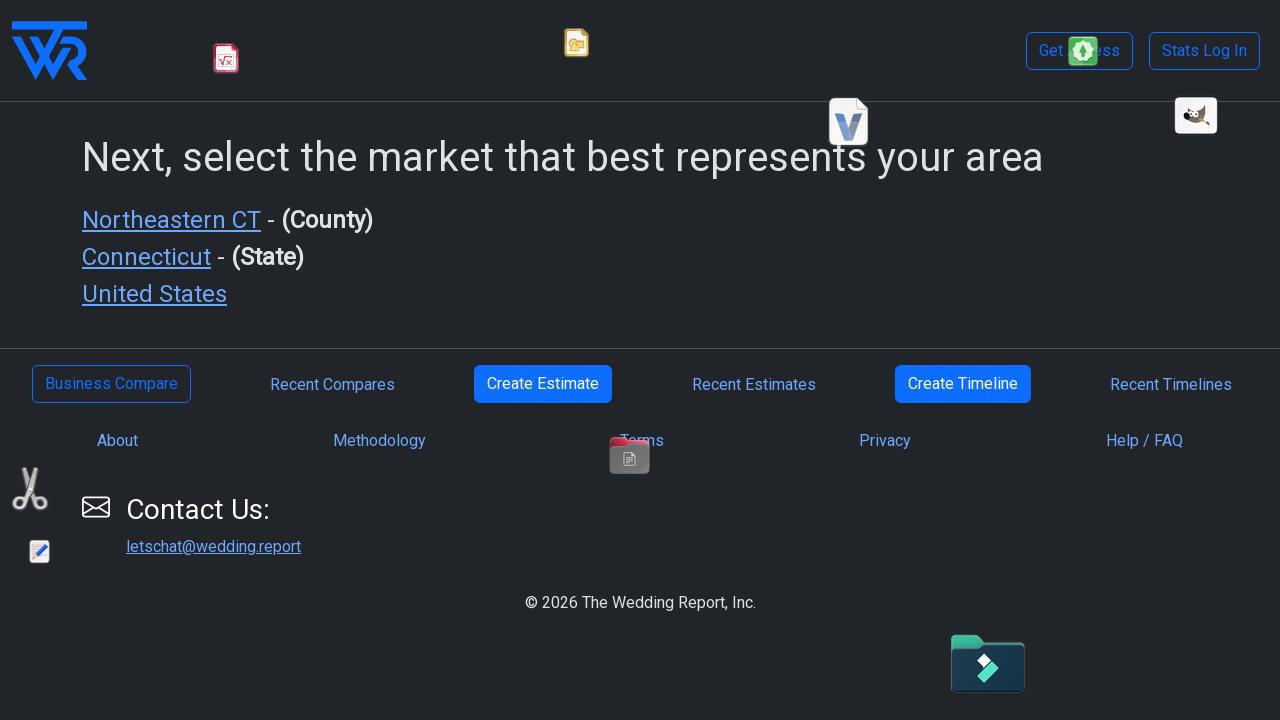 The width and height of the screenshot is (1280, 720). Describe the element at coordinates (576, 42) in the screenshot. I see `open a vector graphics document` at that location.